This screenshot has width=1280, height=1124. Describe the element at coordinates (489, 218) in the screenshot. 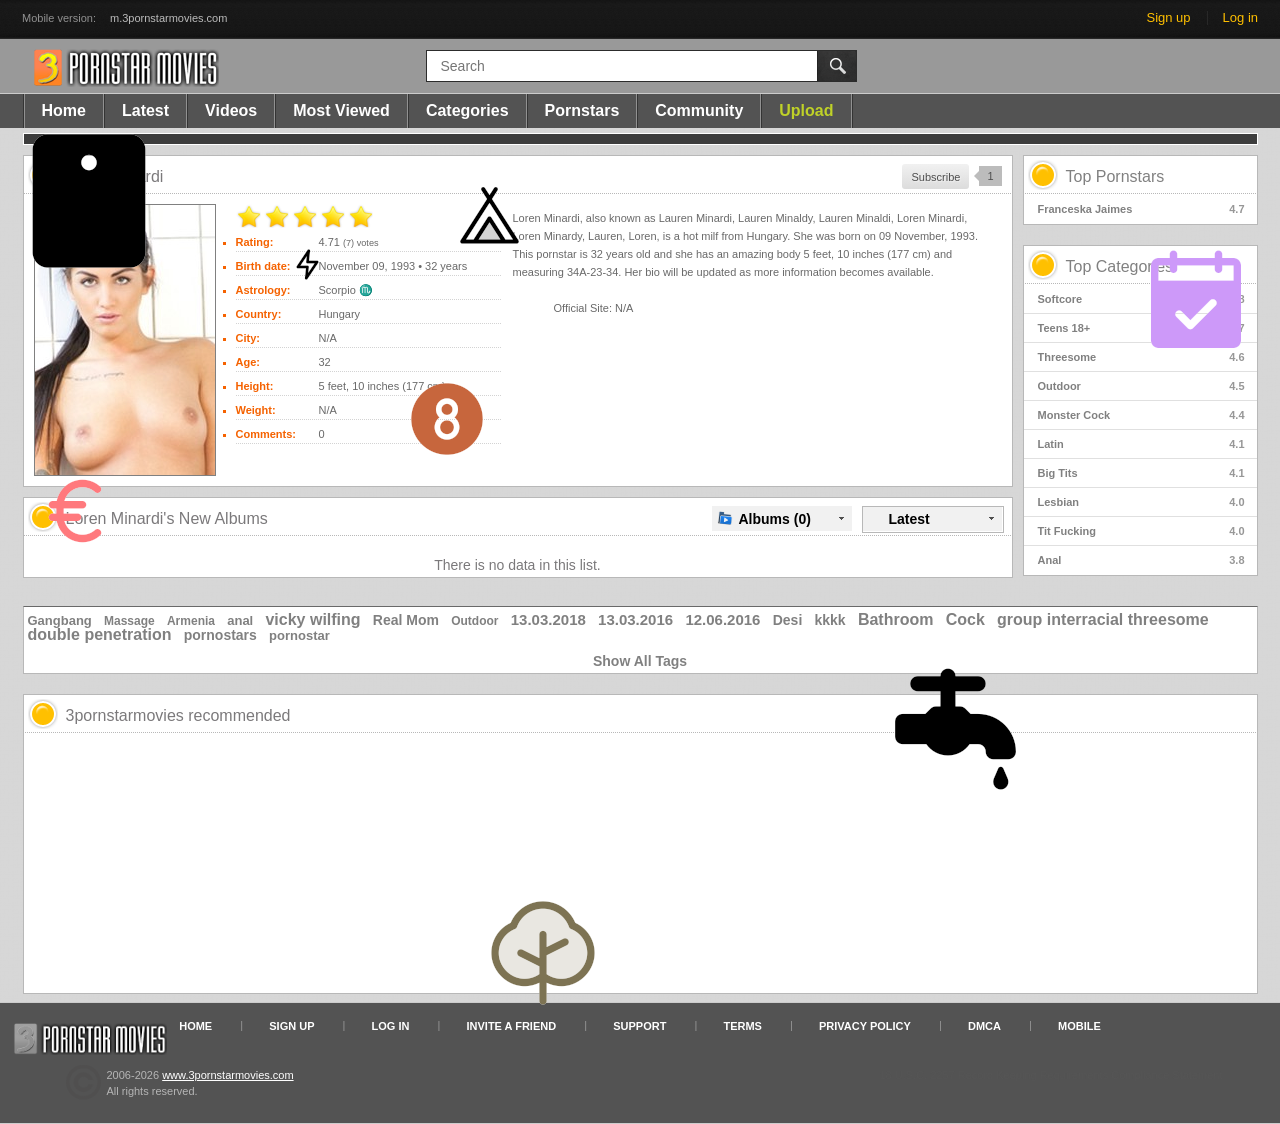

I see `access camping or outdoor activity features` at that location.